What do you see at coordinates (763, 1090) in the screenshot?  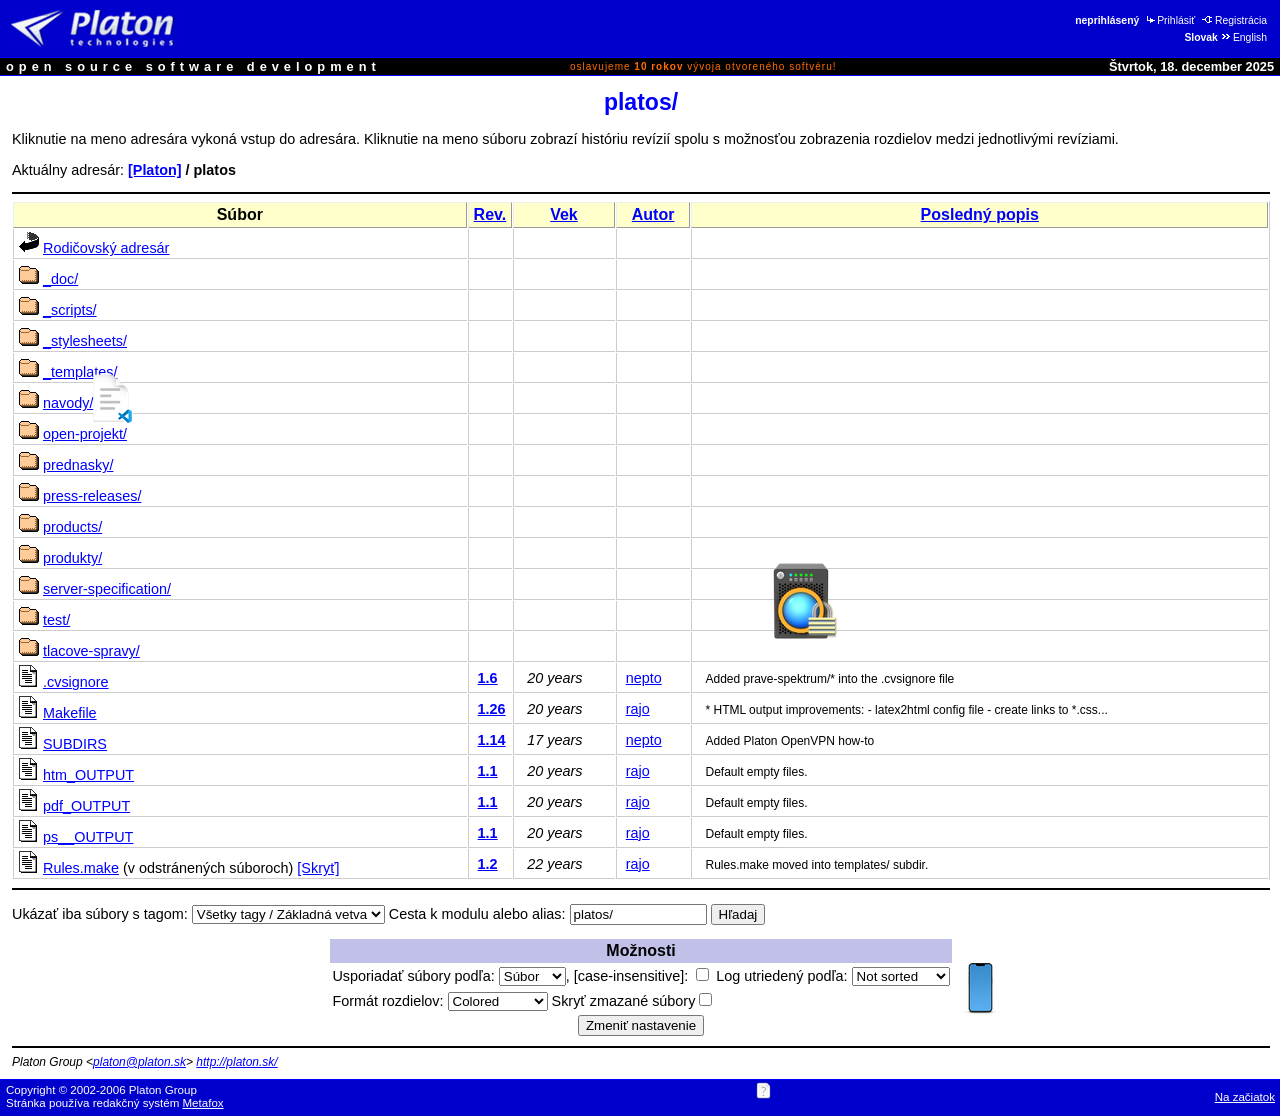 I see `indicates an unrecognized file type` at bounding box center [763, 1090].